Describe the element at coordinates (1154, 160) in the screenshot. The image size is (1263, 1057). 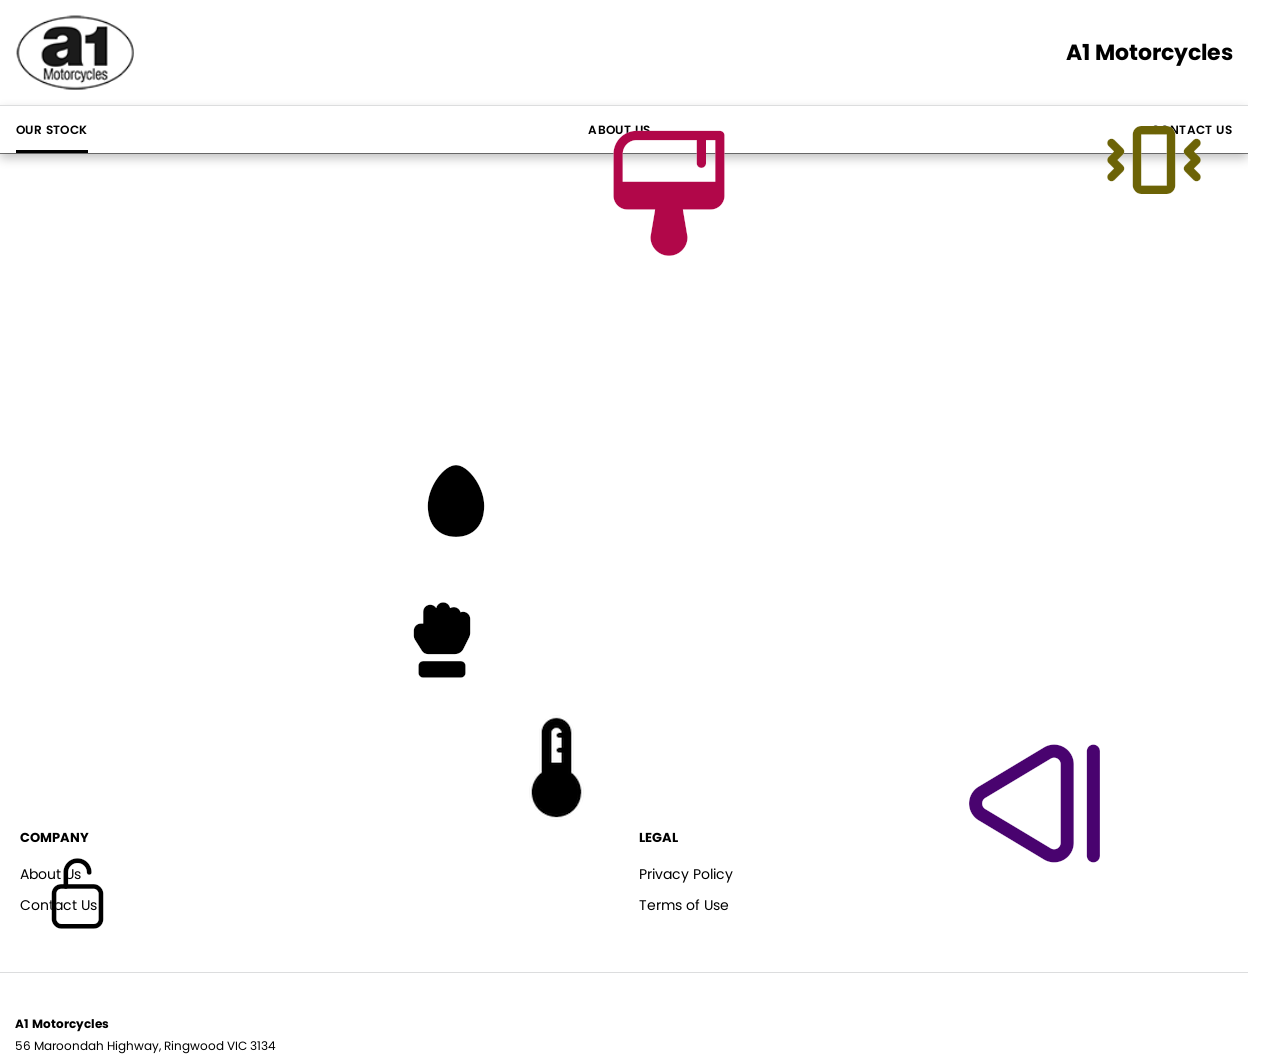
I see `toggle phone vibration mode` at that location.